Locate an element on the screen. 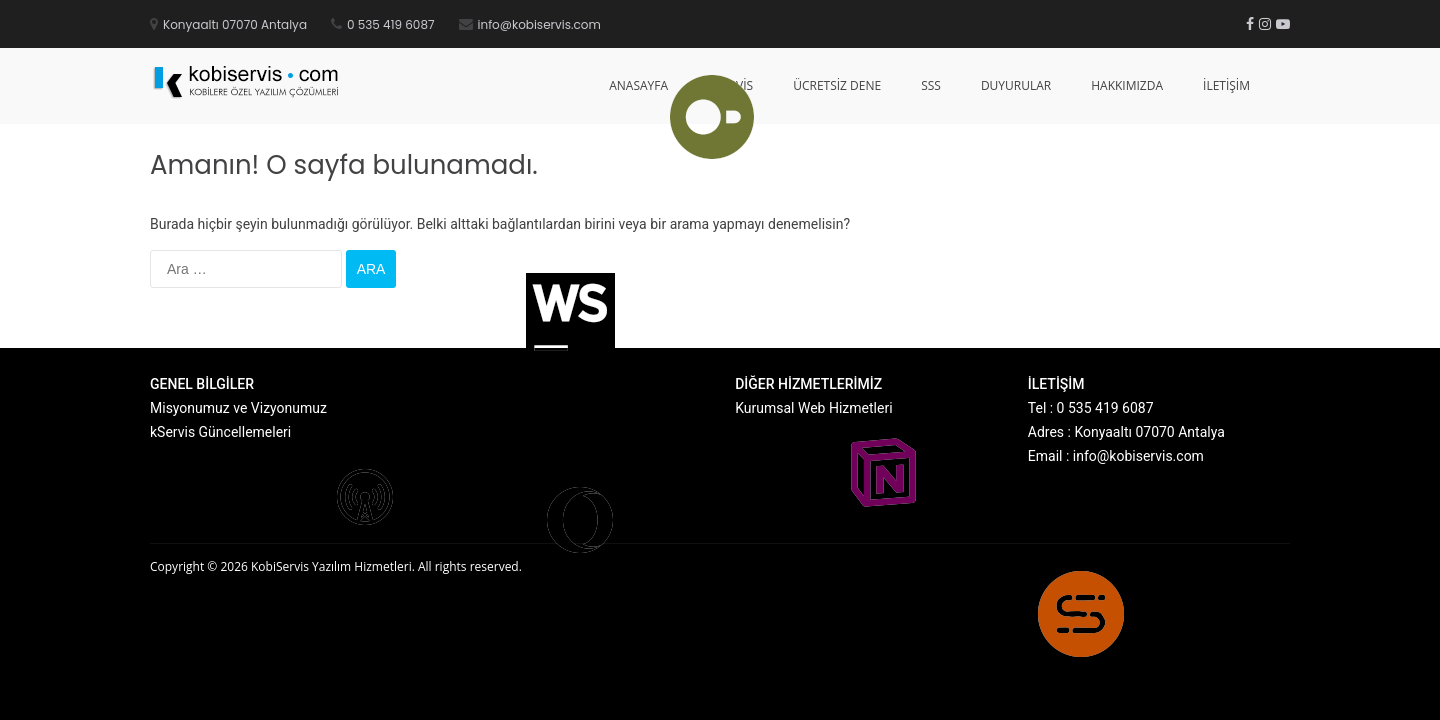 Image resolution: width=1440 pixels, height=720 pixels. open Notion app is located at coordinates (883, 472).